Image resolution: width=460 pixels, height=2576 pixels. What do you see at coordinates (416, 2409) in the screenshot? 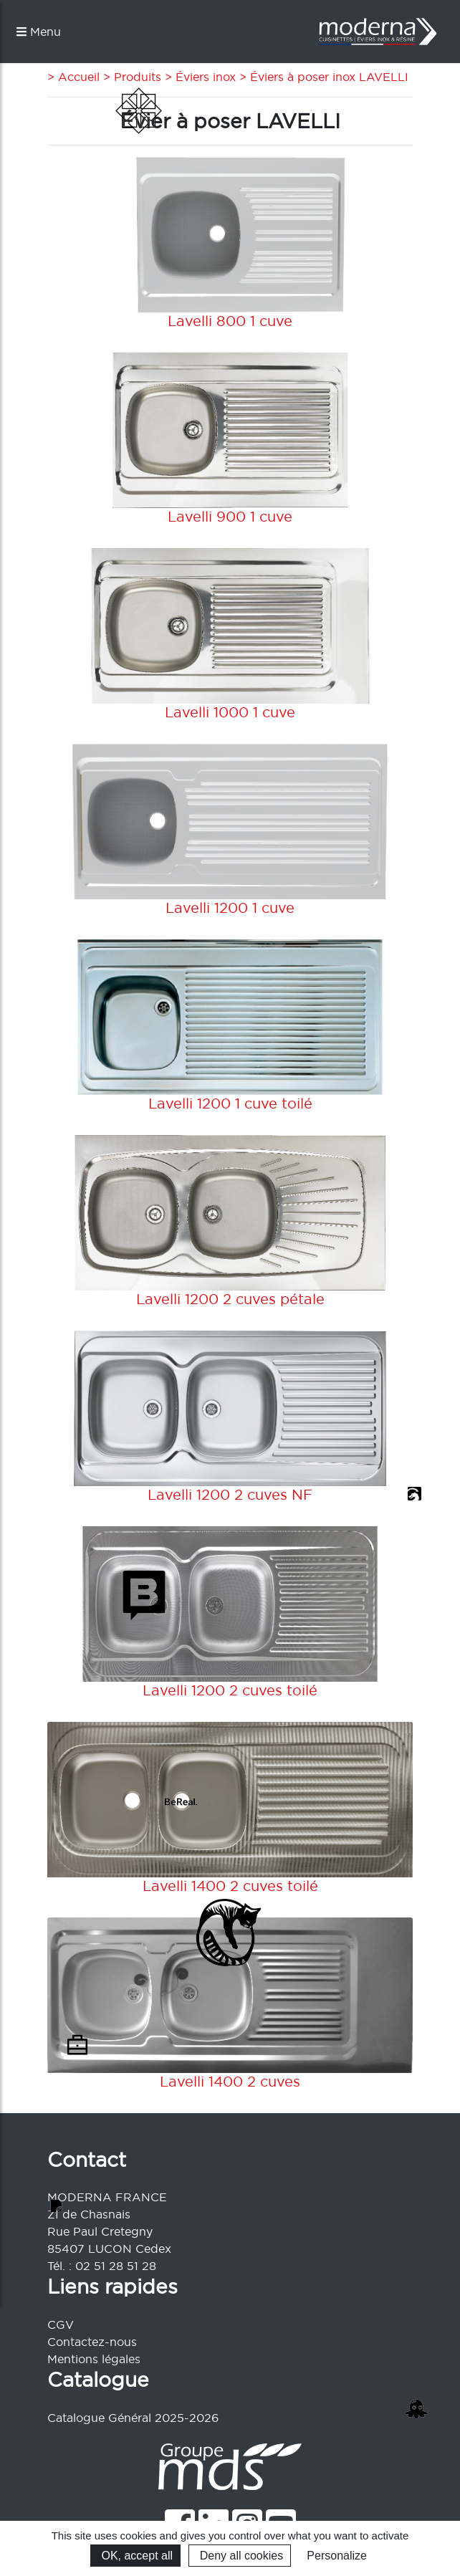
I see `chainguard company logo` at bounding box center [416, 2409].